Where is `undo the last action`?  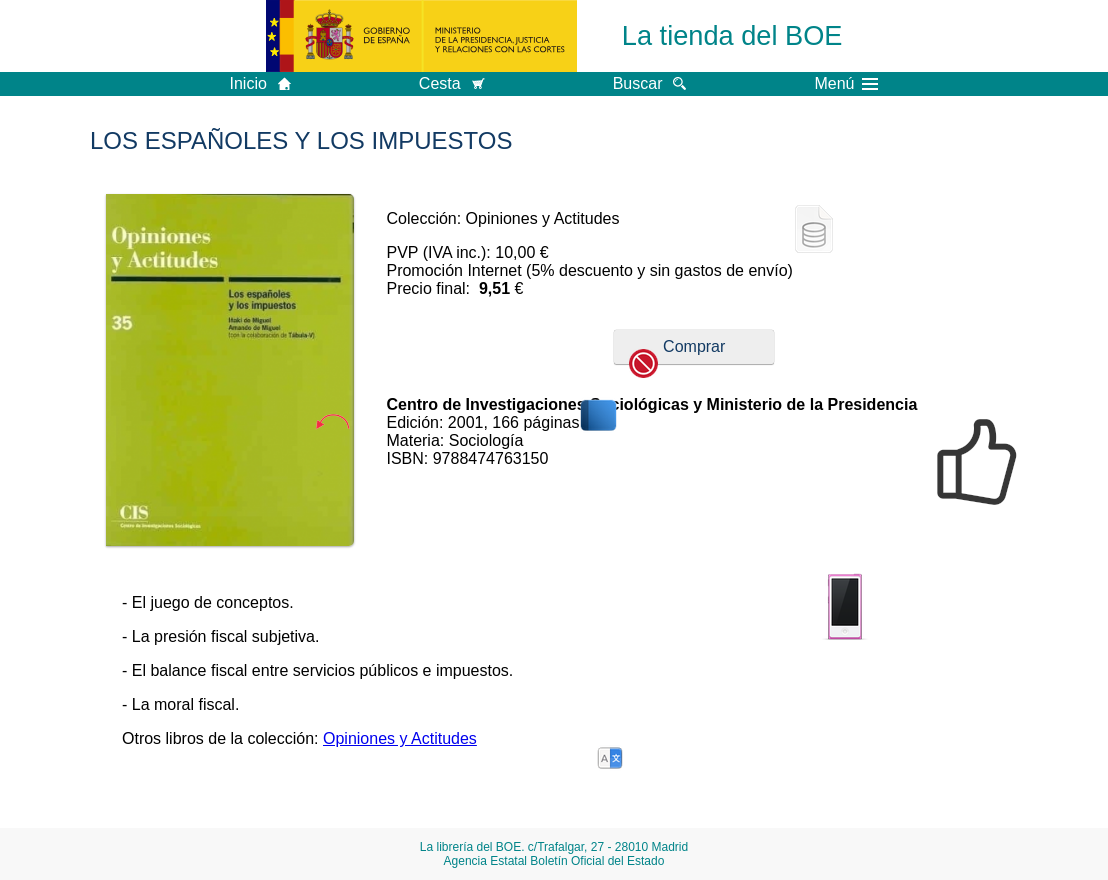 undo the last action is located at coordinates (332, 421).